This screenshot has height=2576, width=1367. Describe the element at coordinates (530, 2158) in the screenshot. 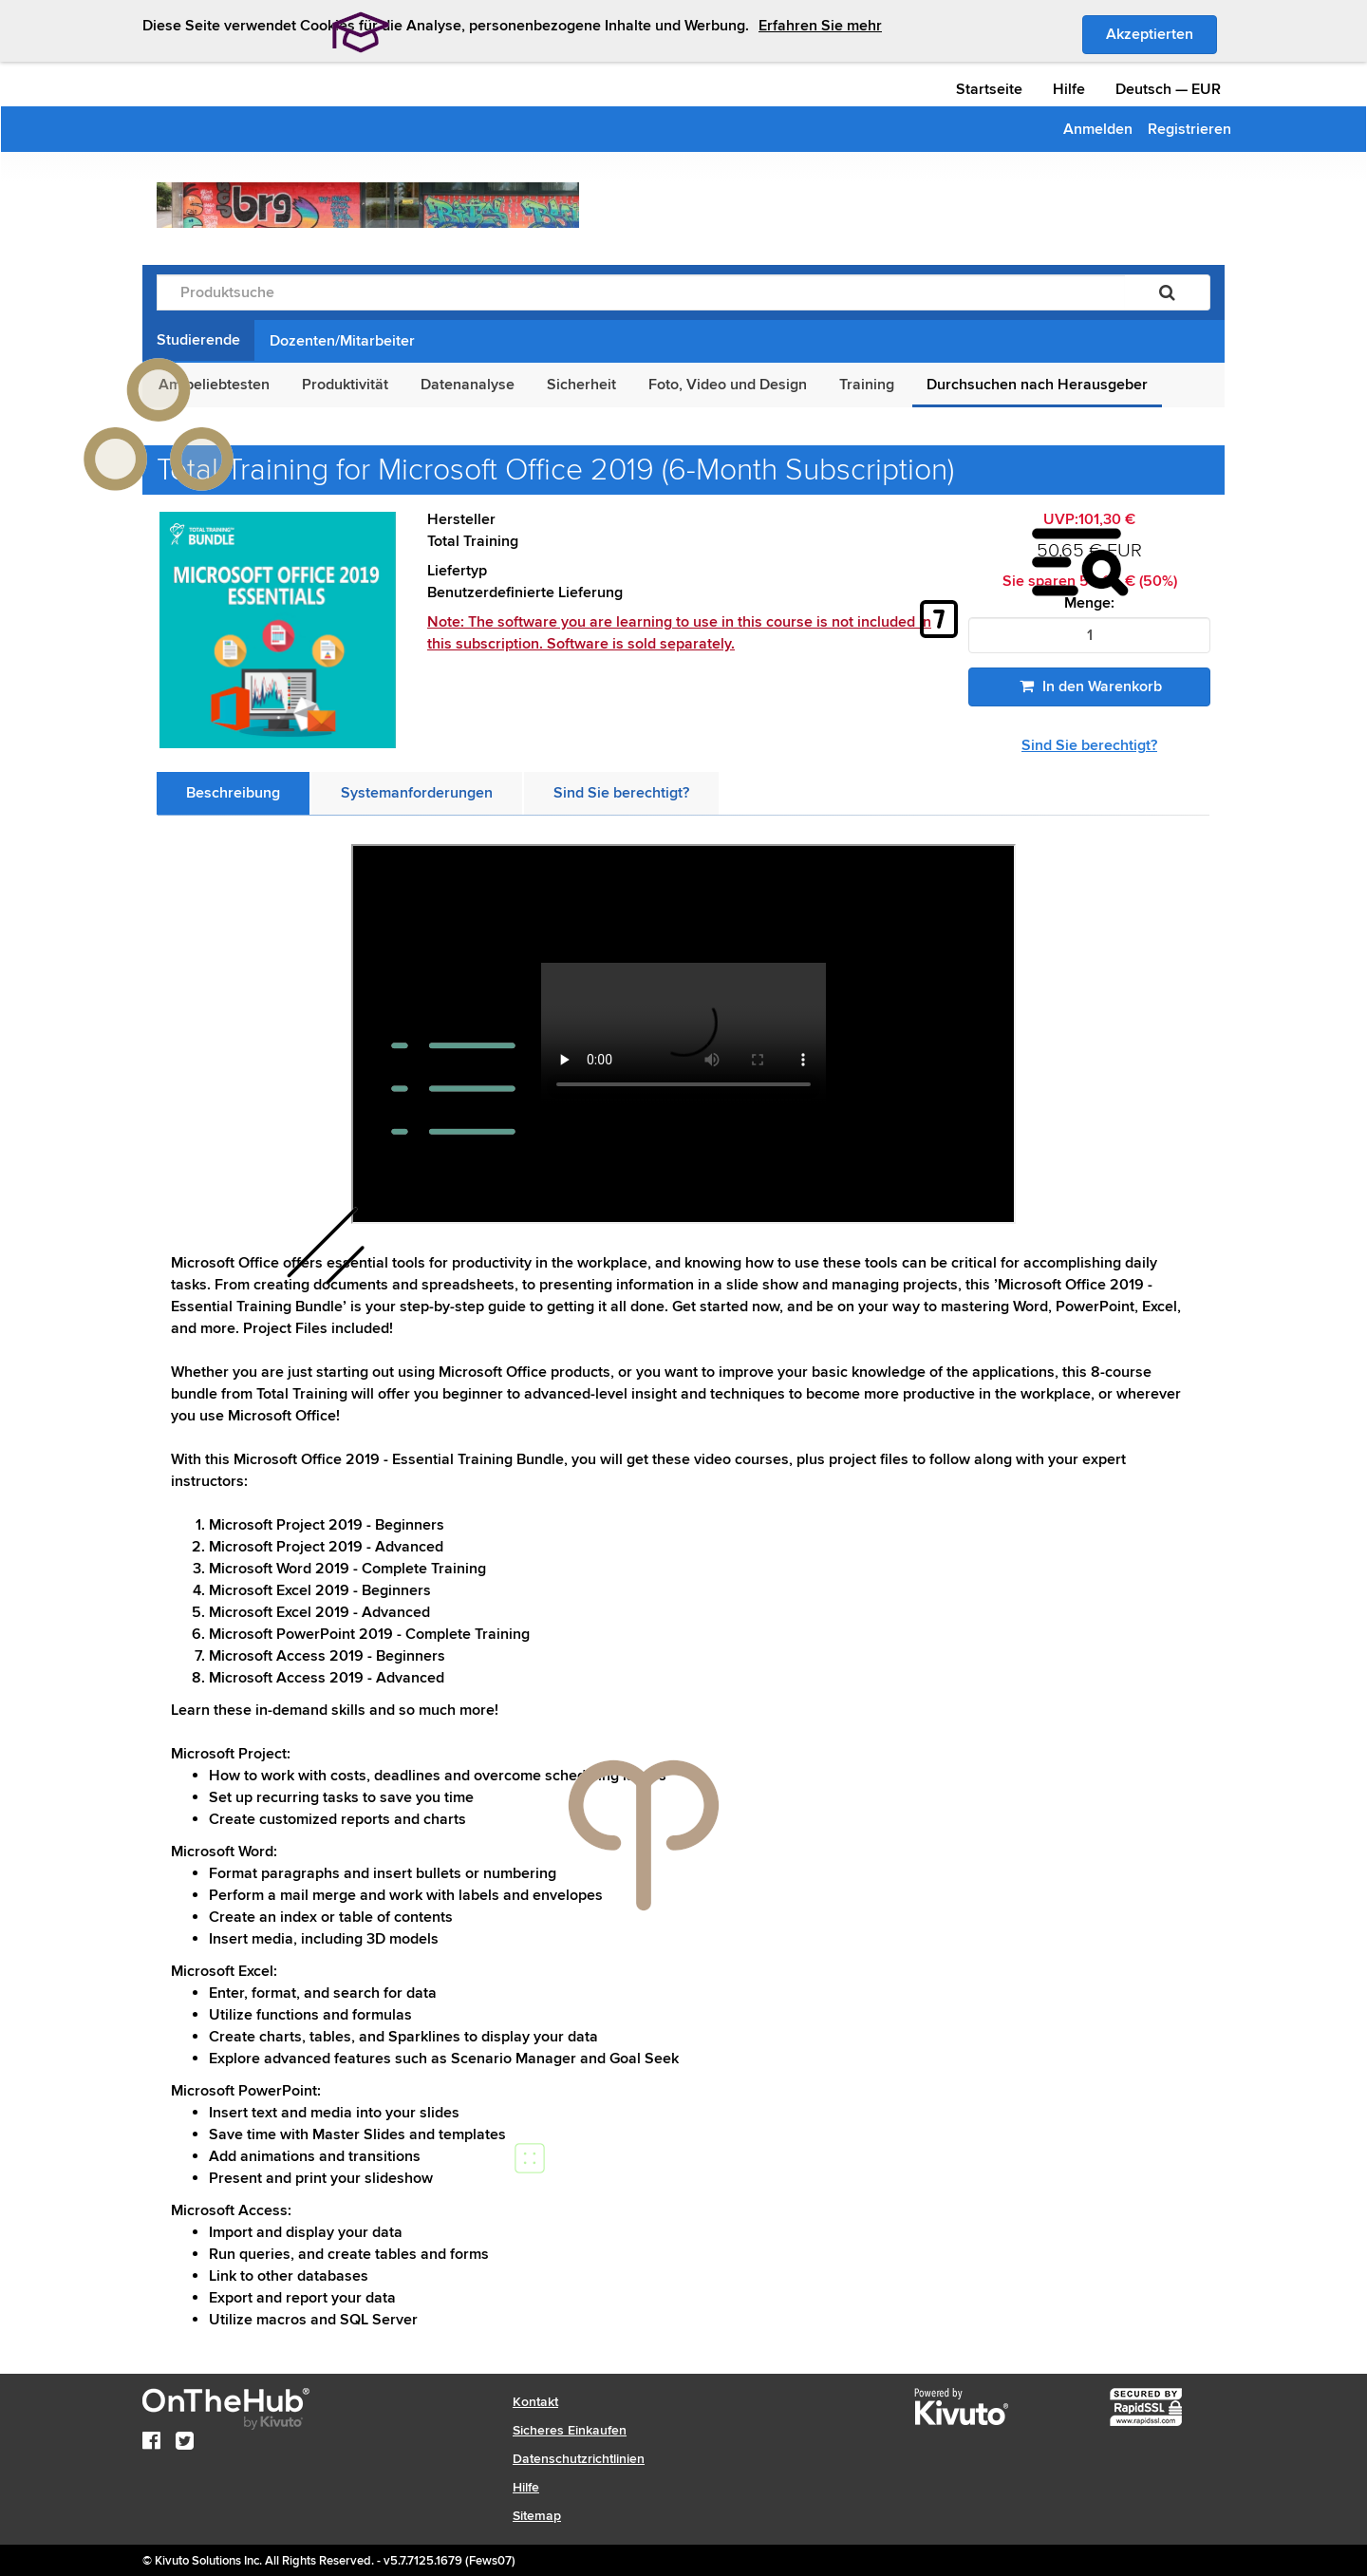

I see `randomize or shuffle content` at that location.